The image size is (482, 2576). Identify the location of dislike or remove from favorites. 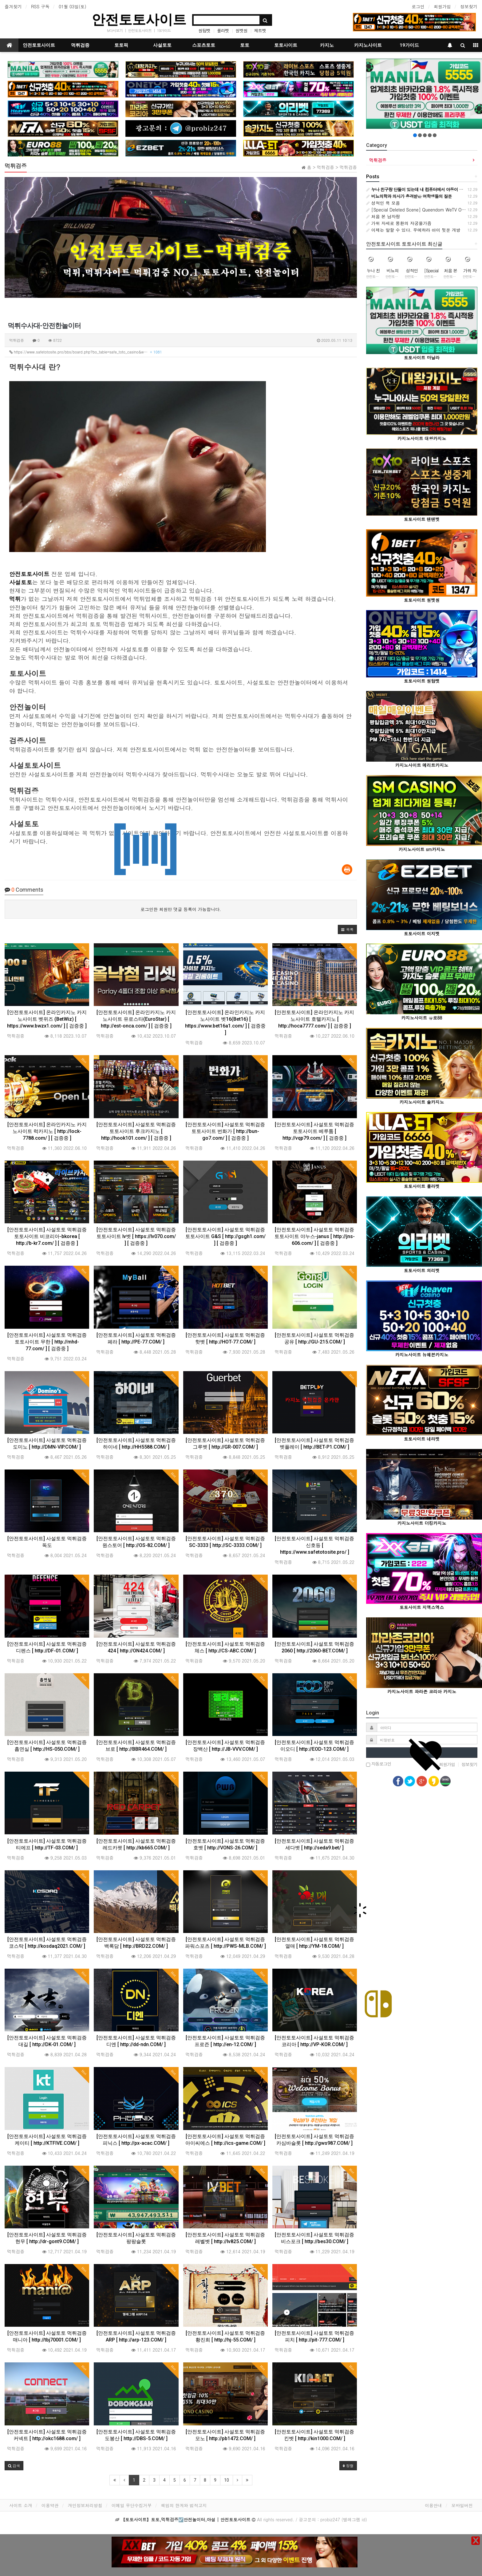
(426, 1756).